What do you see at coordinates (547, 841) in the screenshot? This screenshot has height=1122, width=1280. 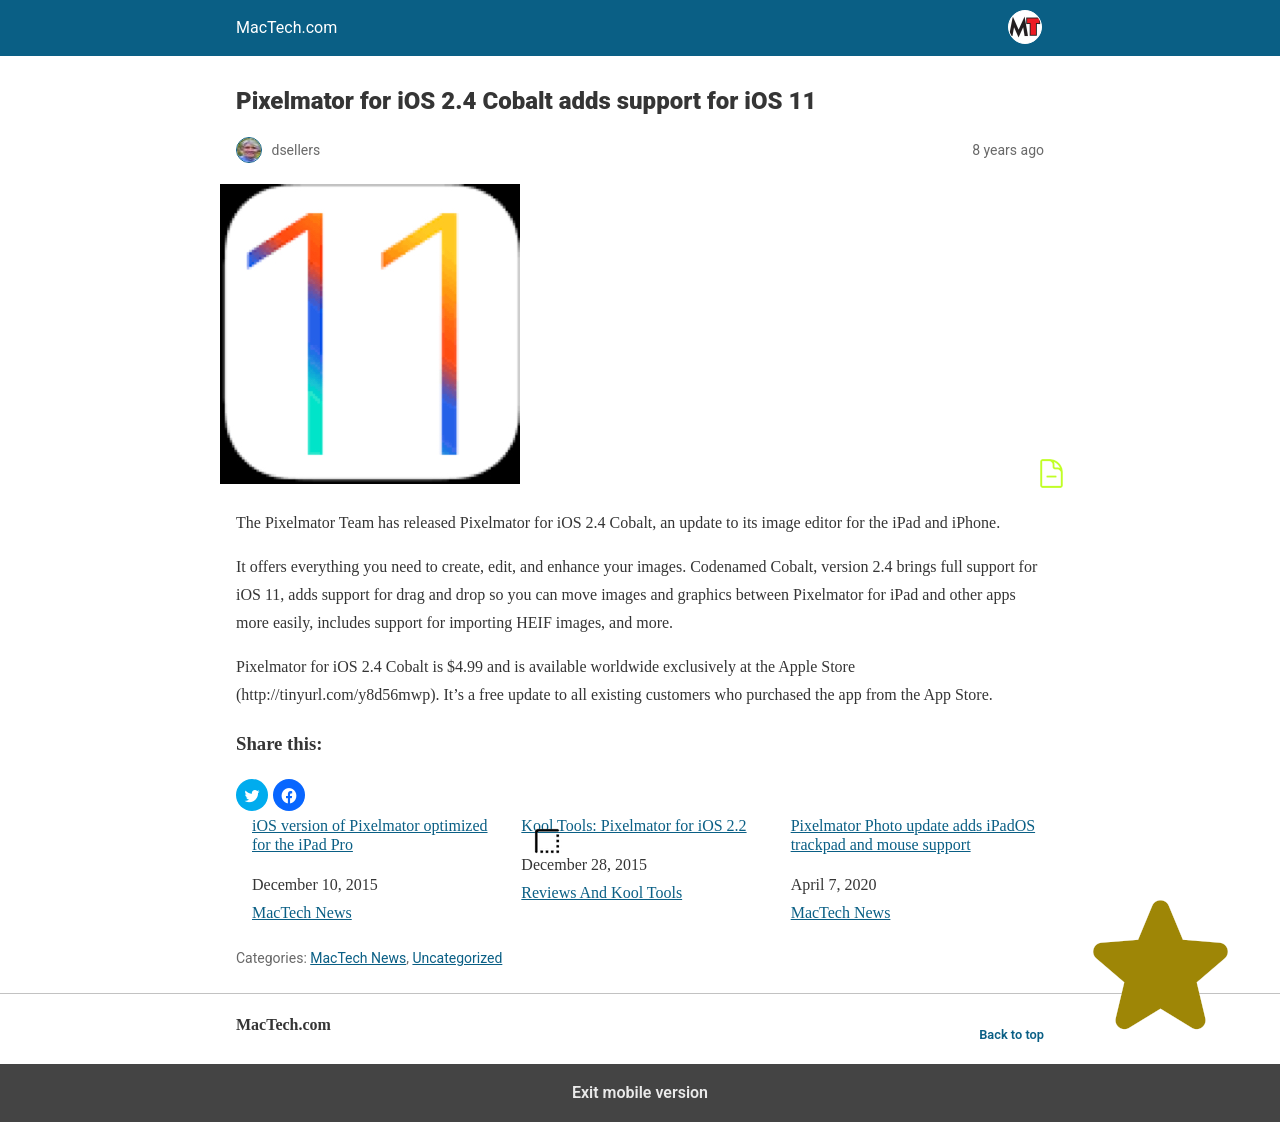 I see `customize border style for a selected element` at bounding box center [547, 841].